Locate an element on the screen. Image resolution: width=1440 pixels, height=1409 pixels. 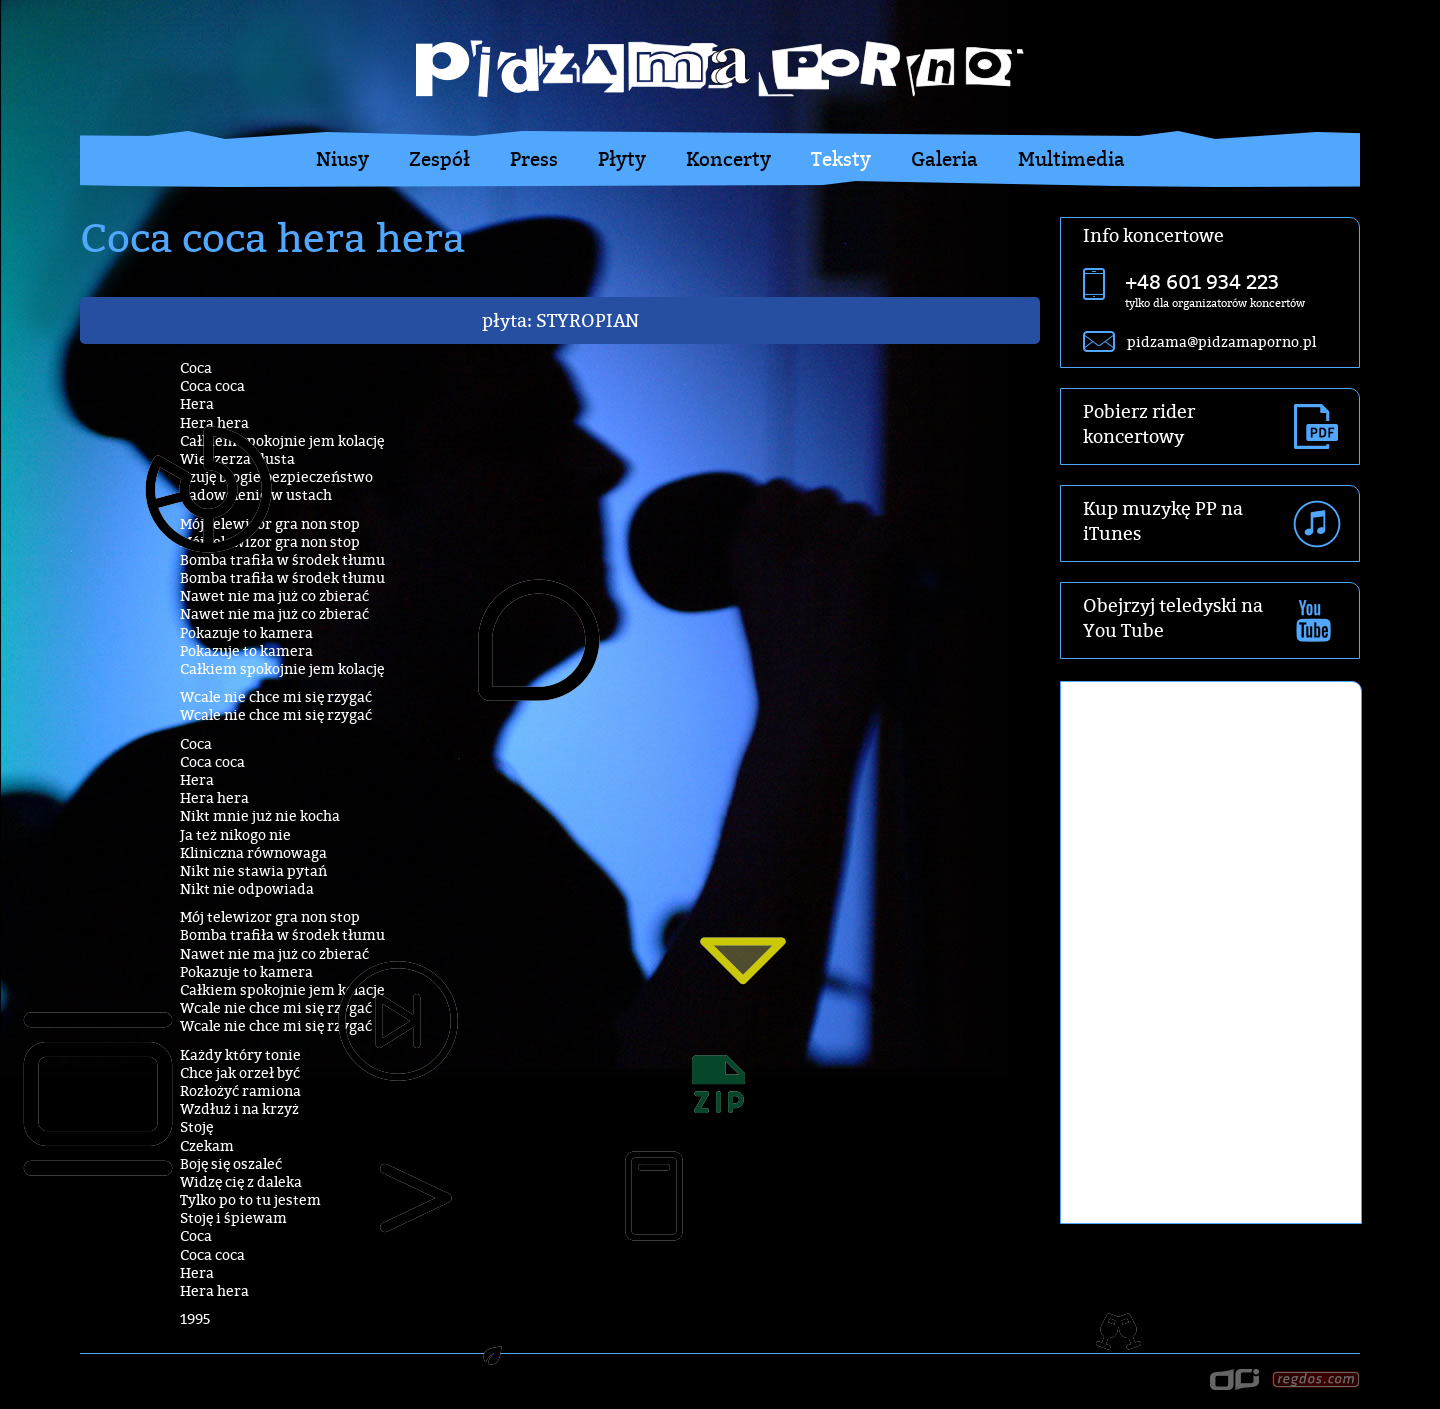
expand a dropdown menu is located at coordinates (743, 957).